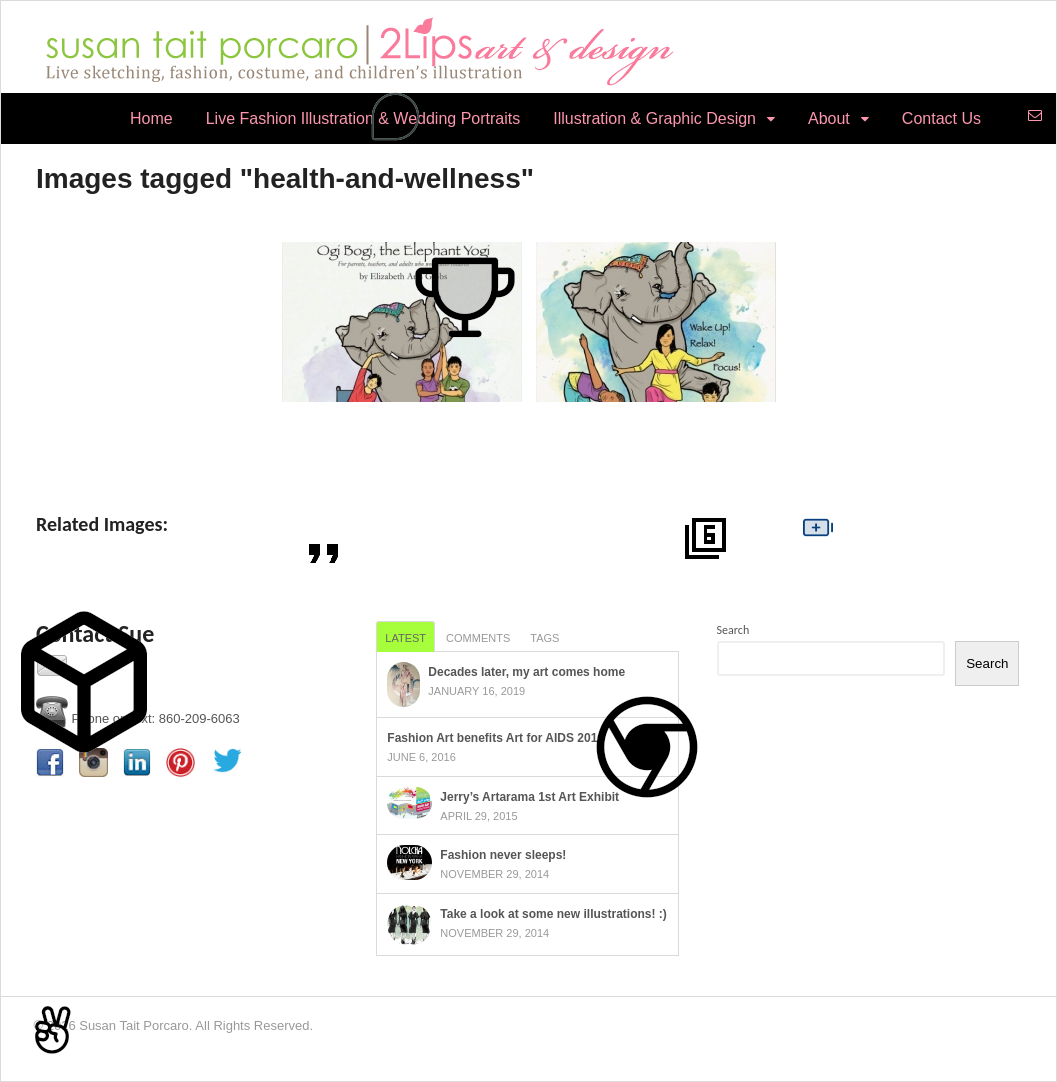 This screenshot has height=1082, width=1057. Describe the element at coordinates (394, 117) in the screenshot. I see `open chat or messaging` at that location.